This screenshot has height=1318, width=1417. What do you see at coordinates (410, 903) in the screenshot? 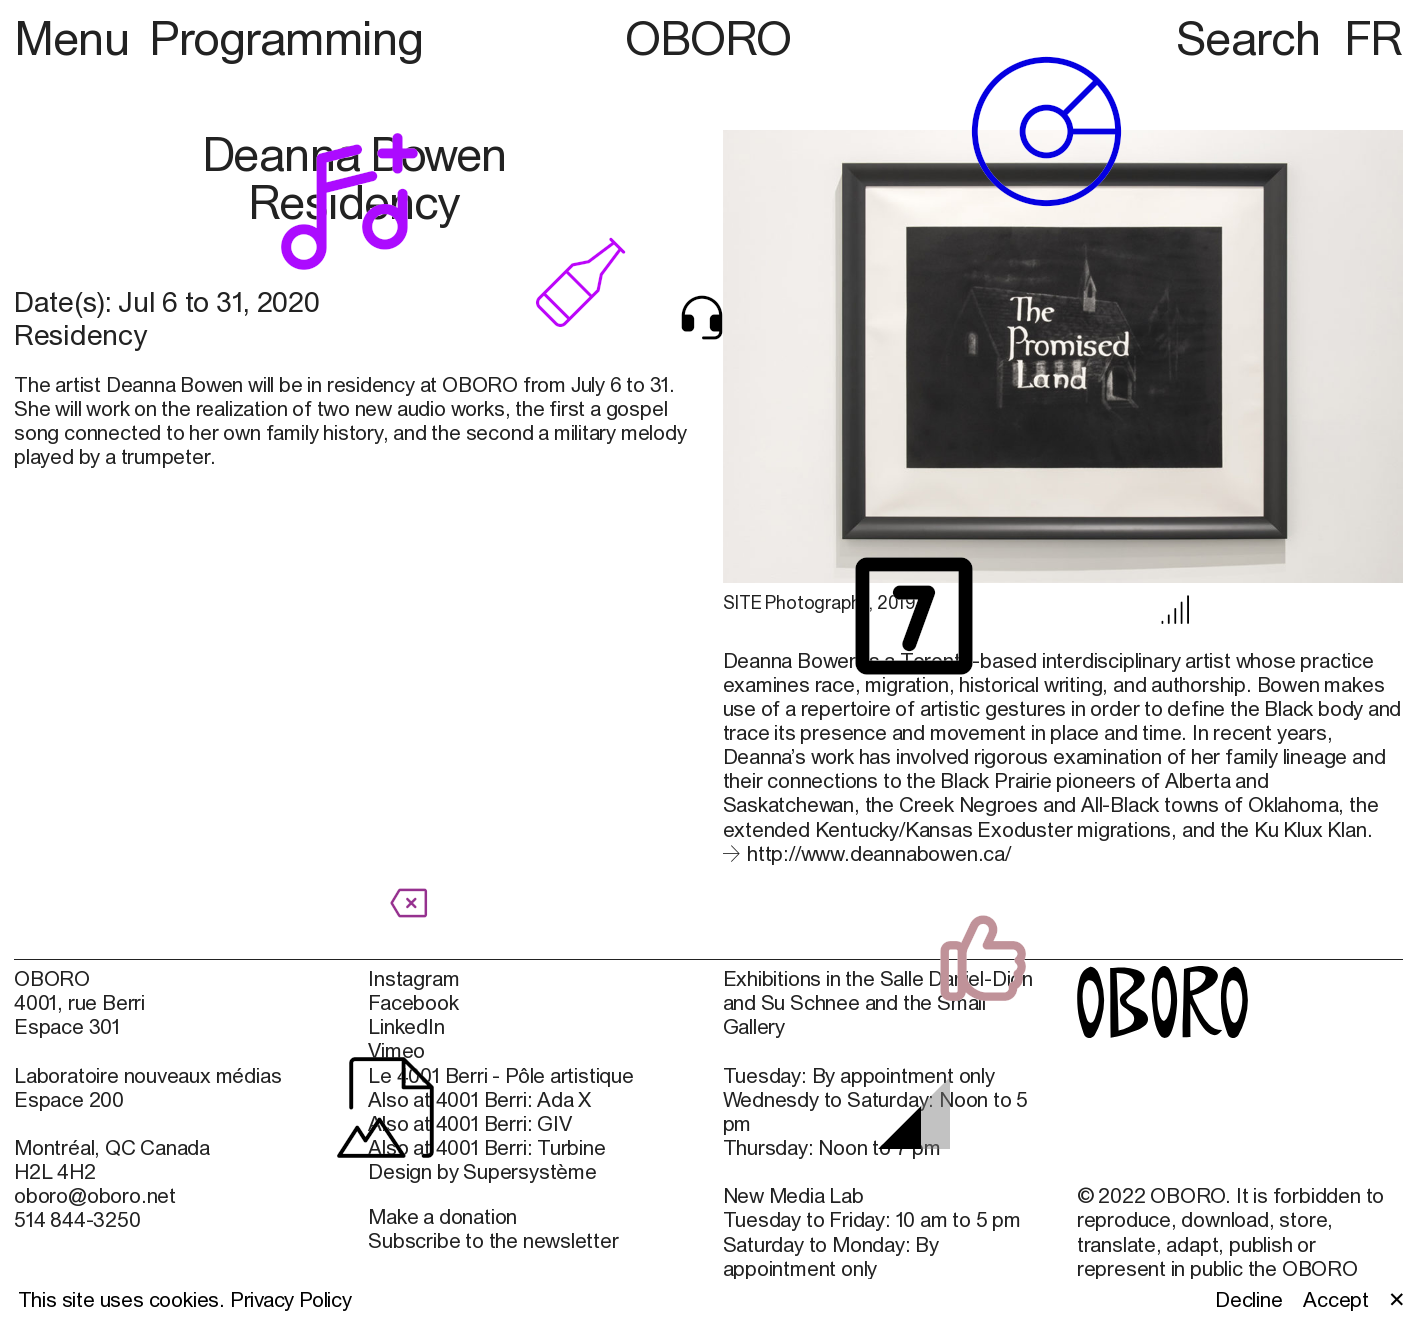
I see `delete the previous character` at bounding box center [410, 903].